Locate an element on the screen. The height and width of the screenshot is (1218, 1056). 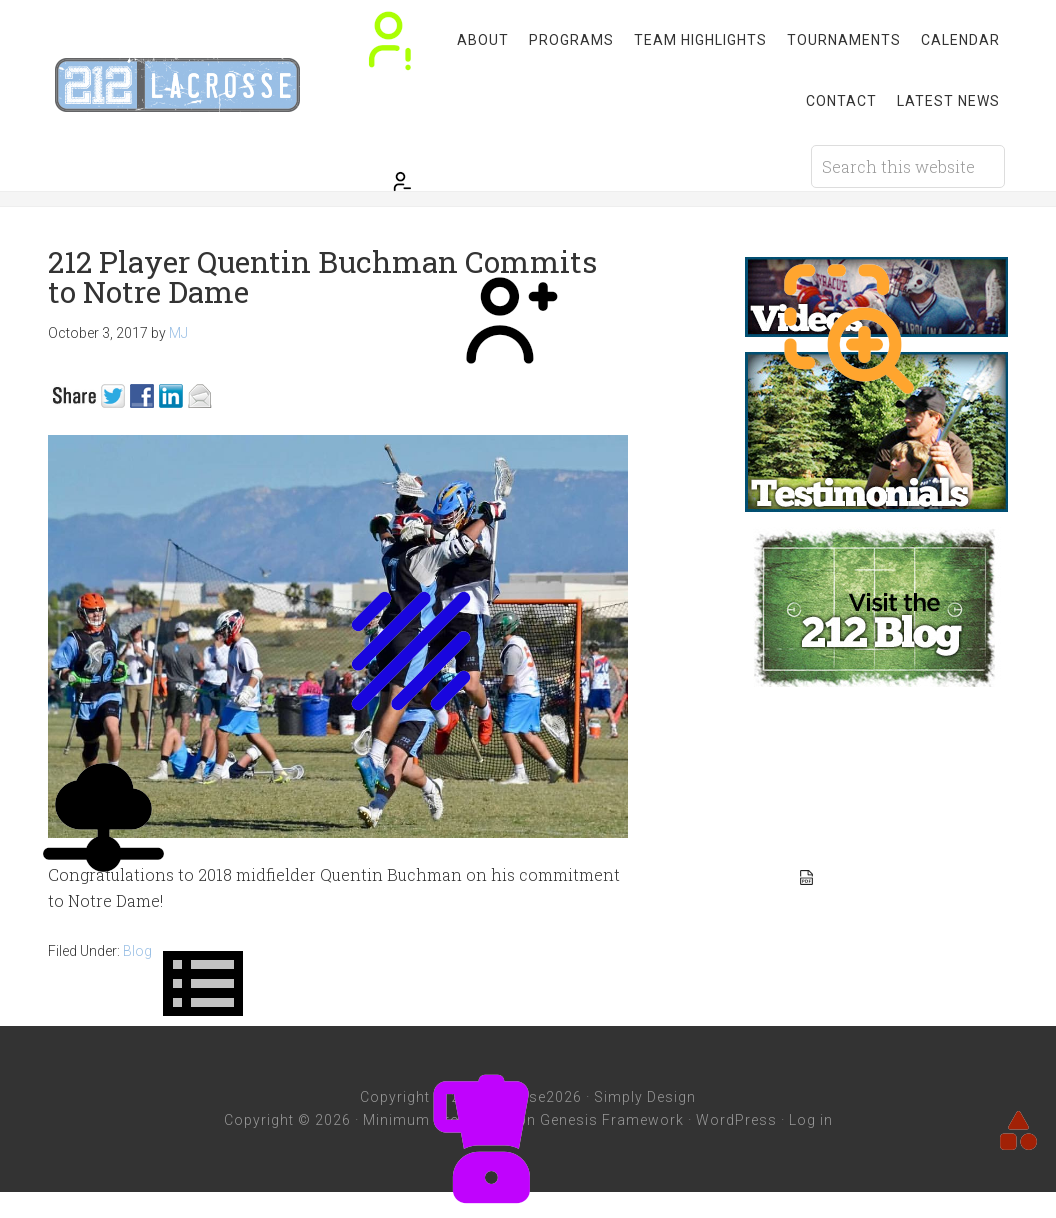
user account requires attention is located at coordinates (388, 39).